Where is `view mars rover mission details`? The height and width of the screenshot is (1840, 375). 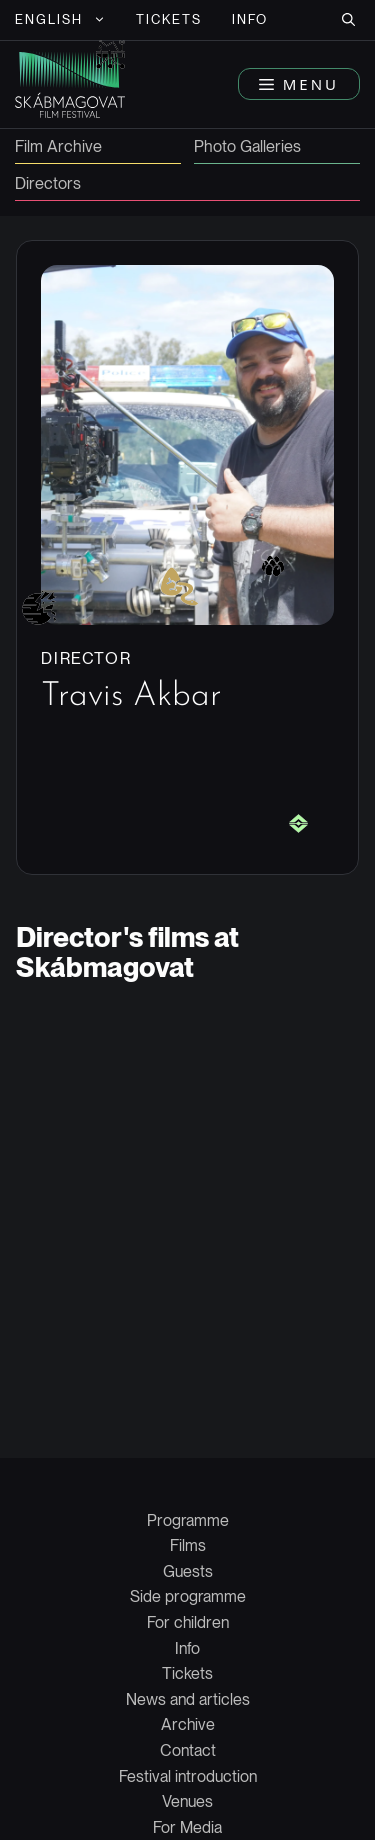 view mars rover mission details is located at coordinates (110, 54).